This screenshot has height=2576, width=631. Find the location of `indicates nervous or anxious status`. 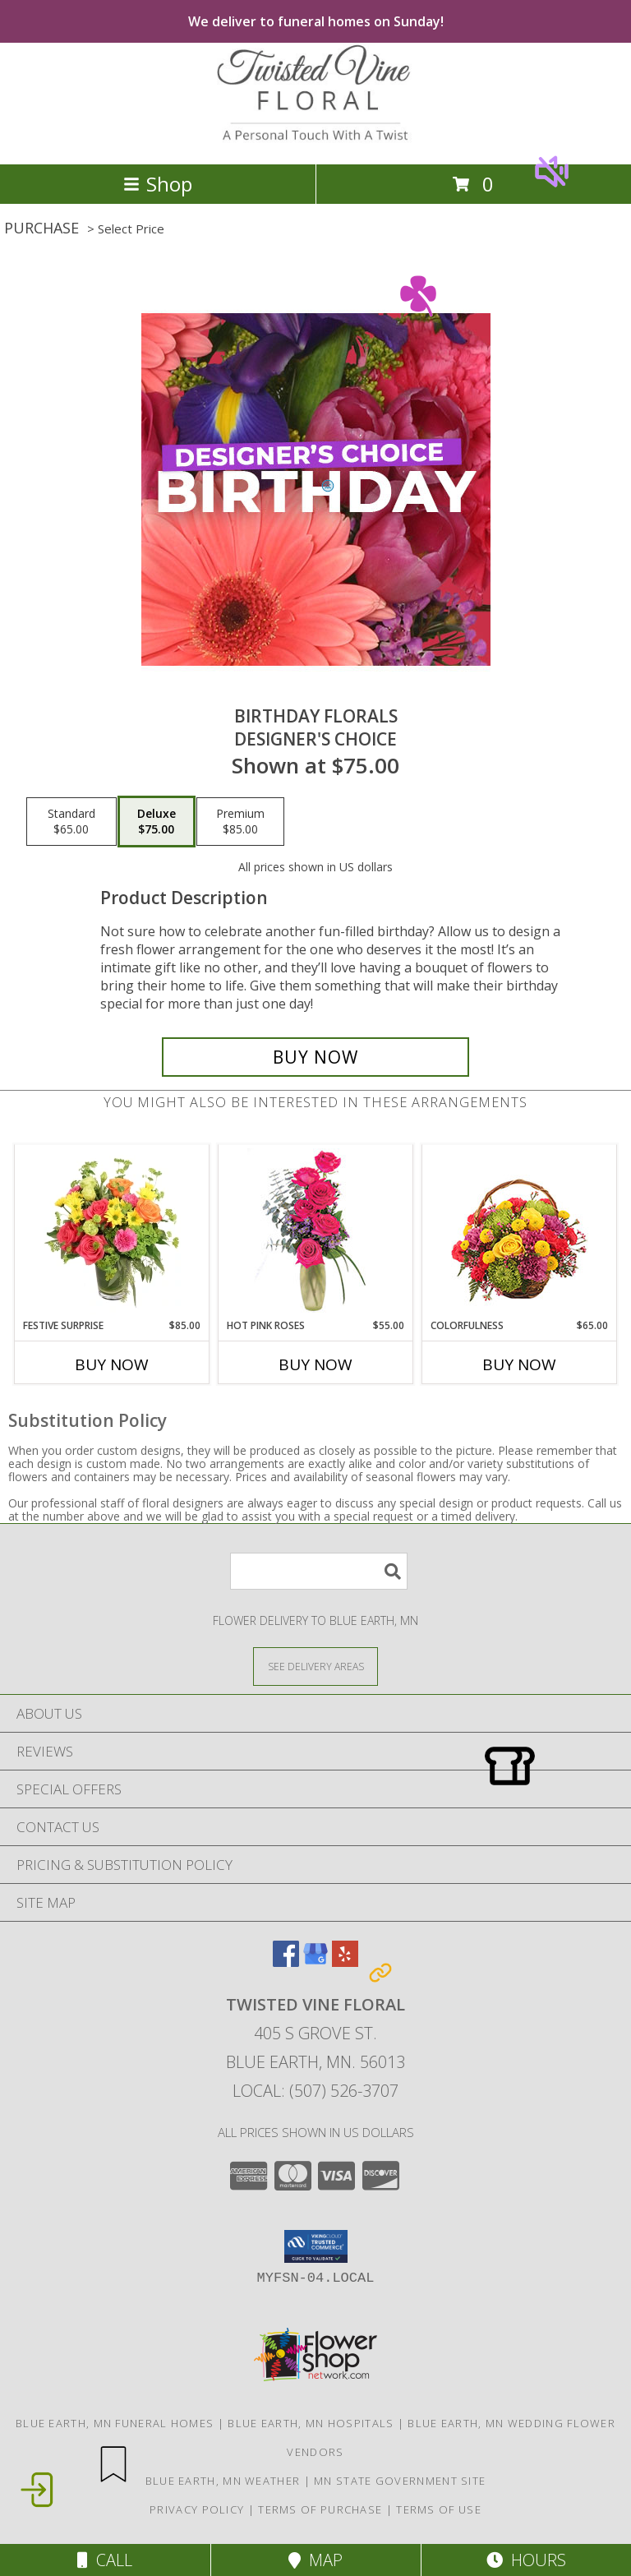

indicates nervous or anxious status is located at coordinates (328, 486).